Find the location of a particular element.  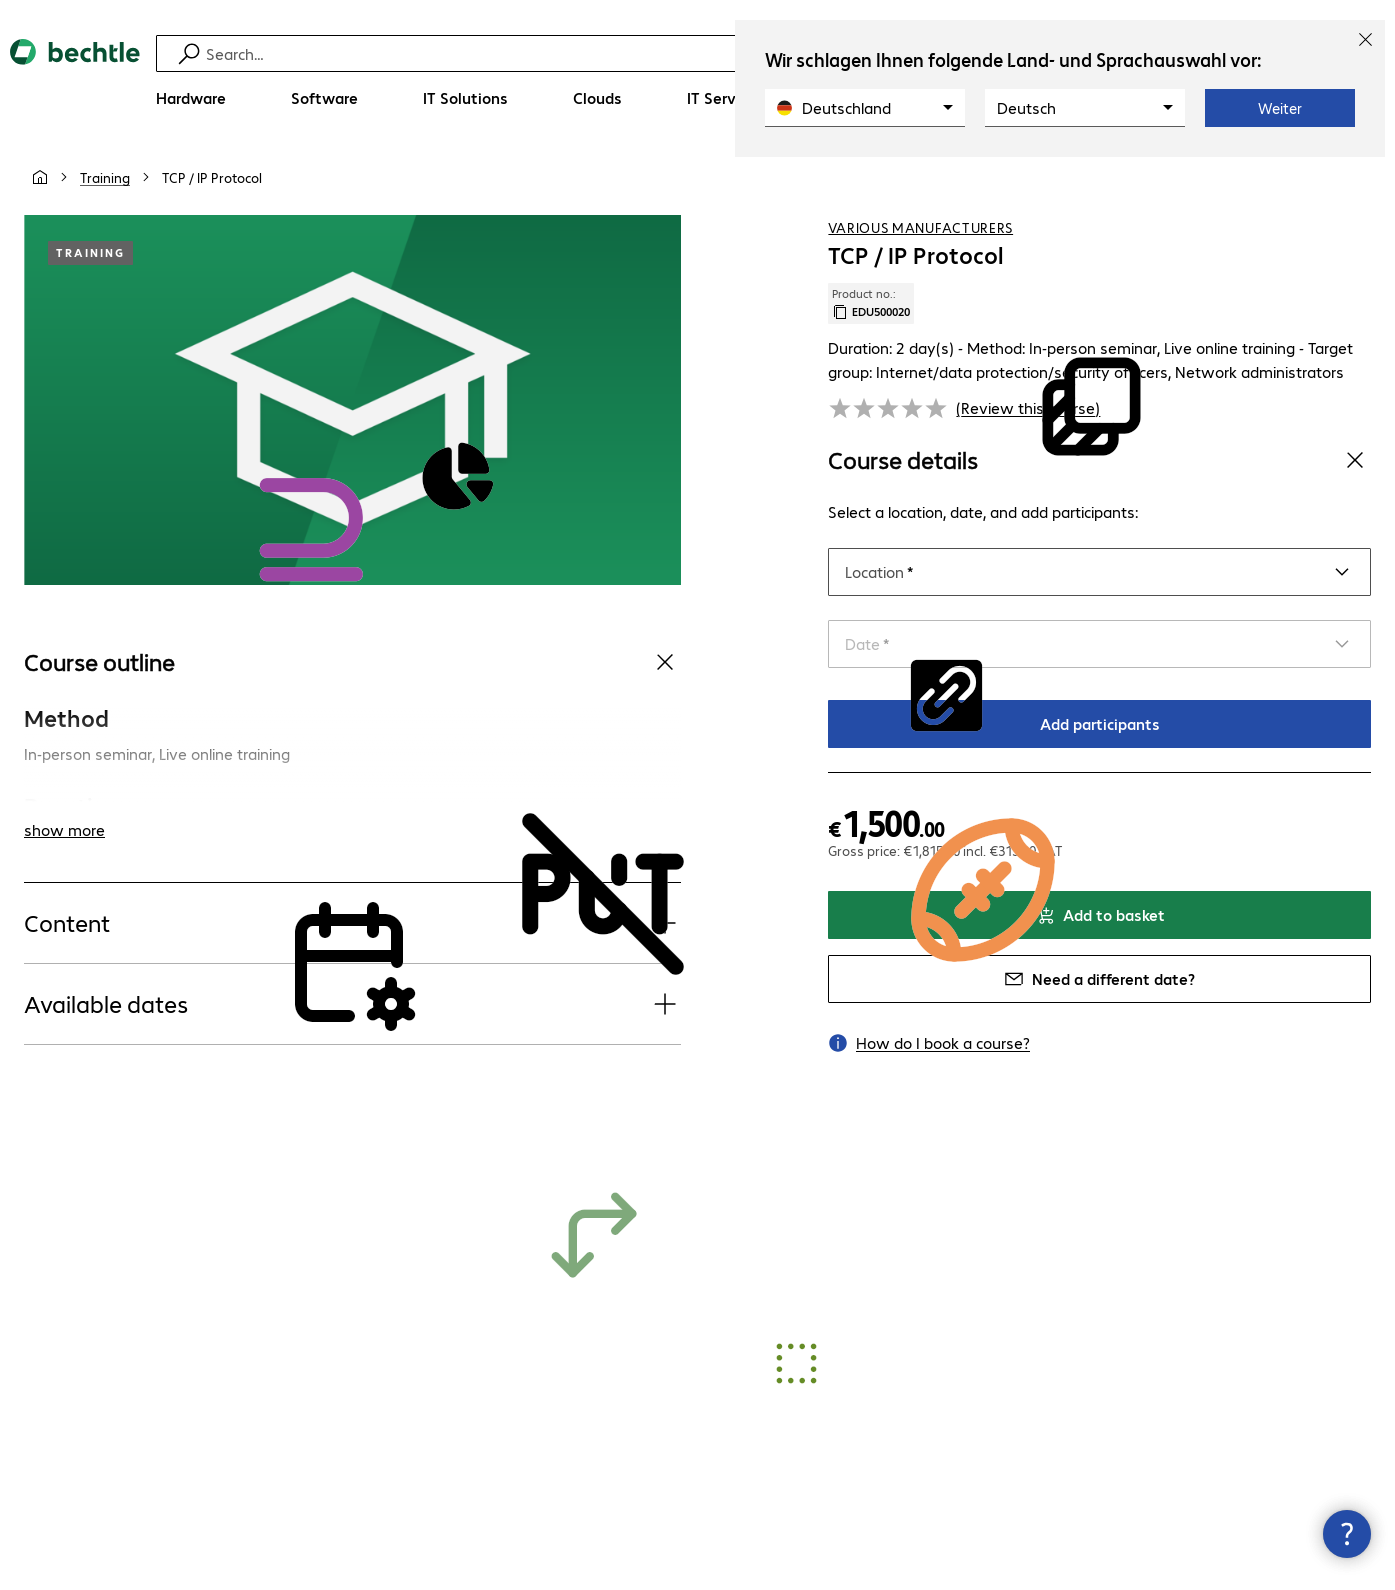

select the bottom layer in a stack is located at coordinates (1091, 406).